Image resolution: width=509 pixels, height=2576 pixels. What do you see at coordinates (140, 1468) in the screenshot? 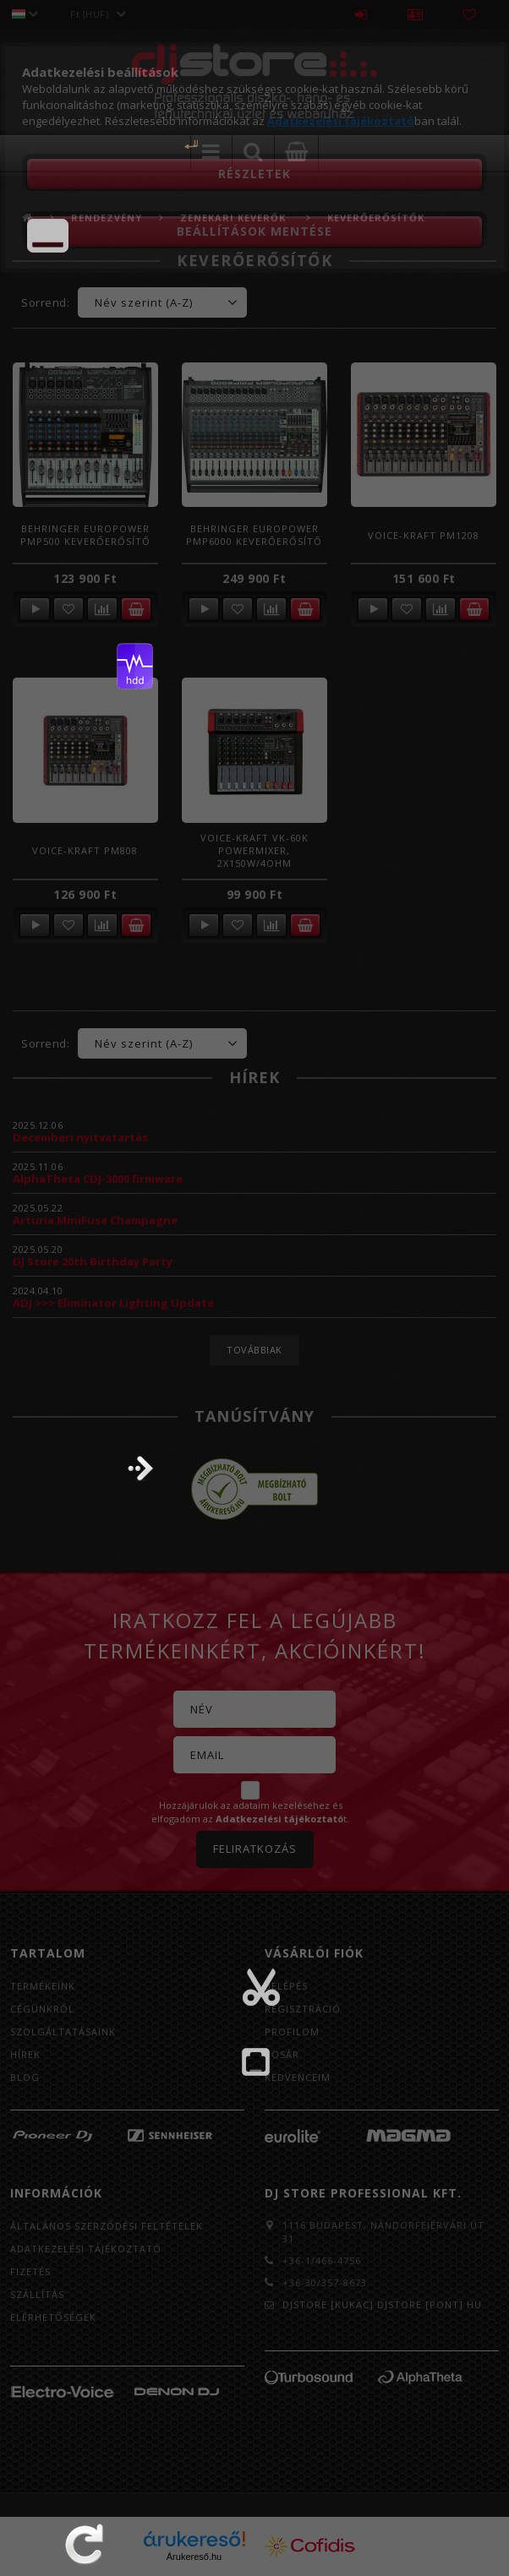
I see `go back to the previous screen or page` at bounding box center [140, 1468].